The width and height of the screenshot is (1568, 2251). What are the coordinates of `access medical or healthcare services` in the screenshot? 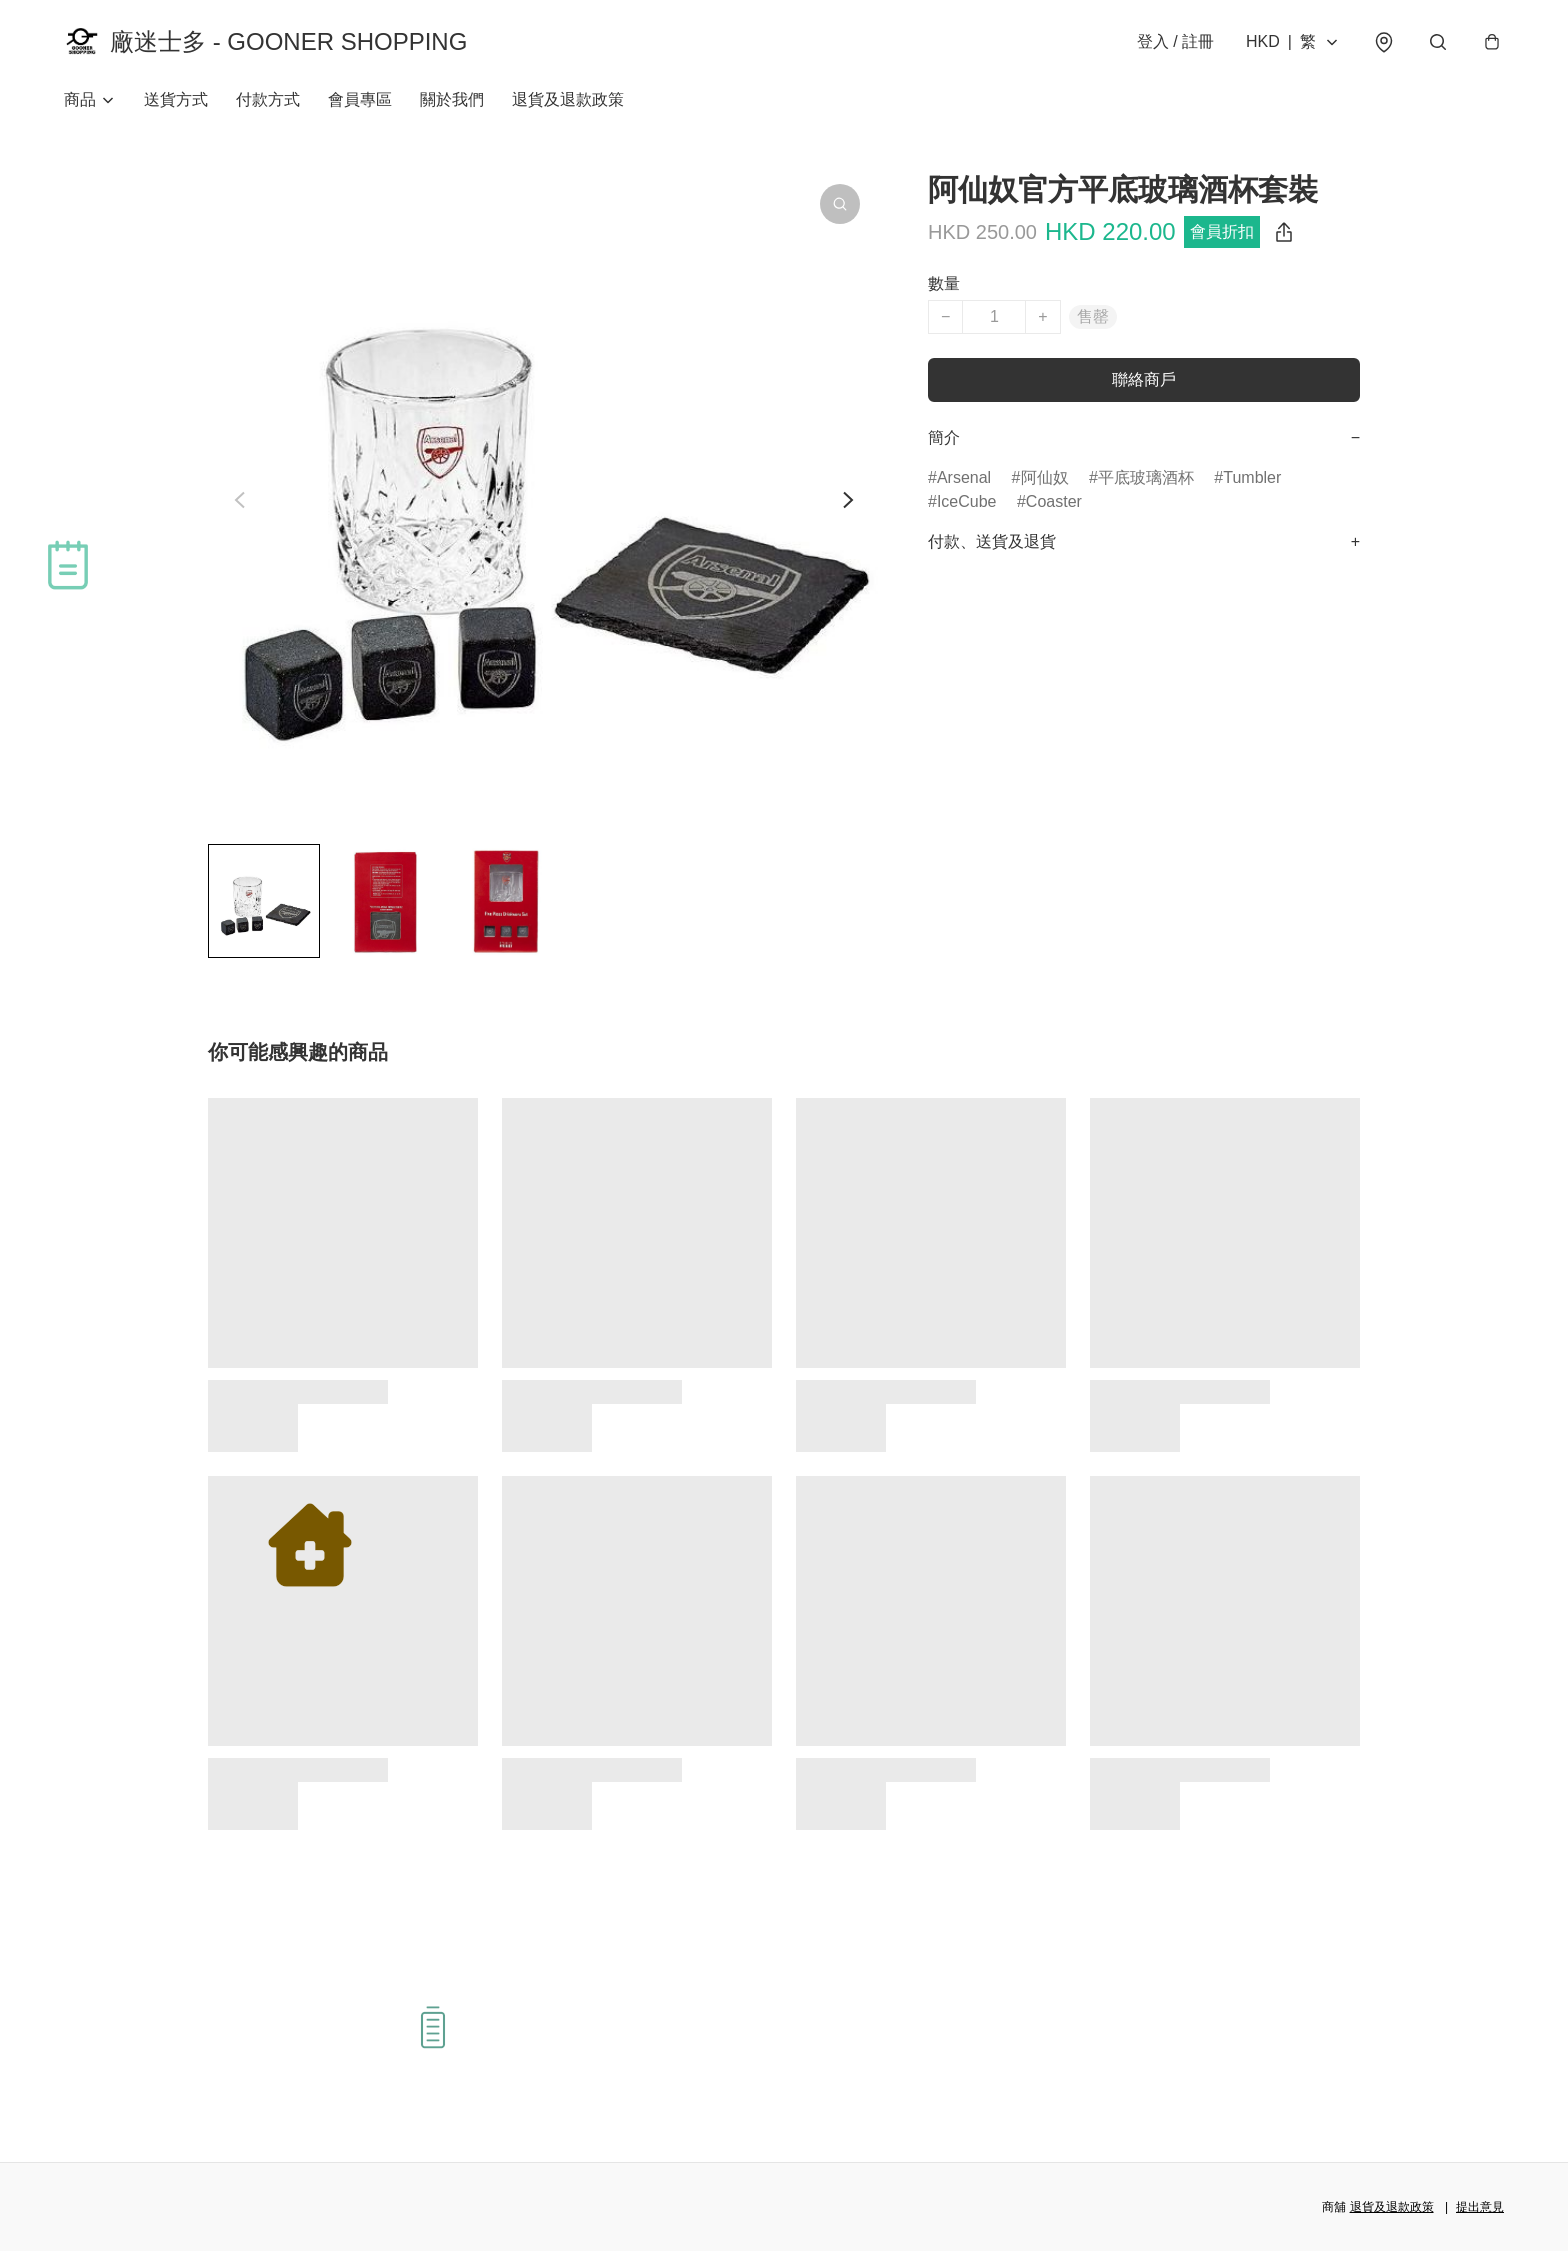 It's located at (310, 1545).